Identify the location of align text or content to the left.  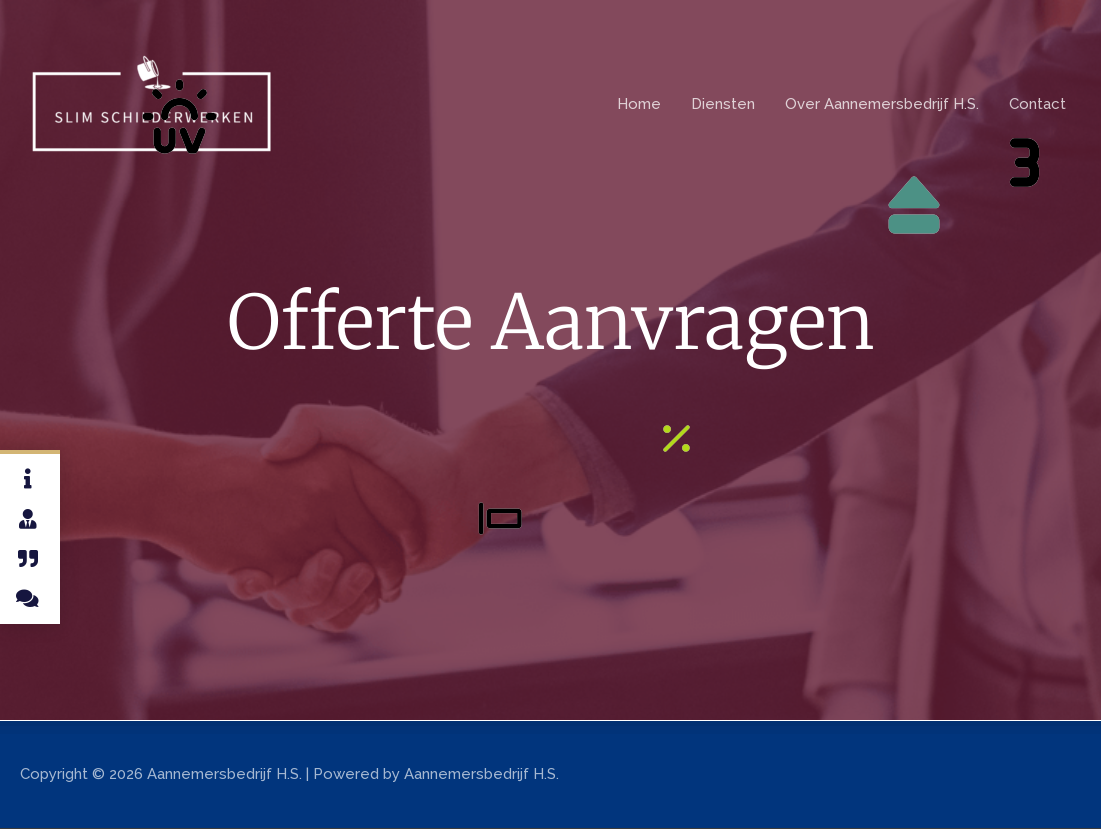
(499, 518).